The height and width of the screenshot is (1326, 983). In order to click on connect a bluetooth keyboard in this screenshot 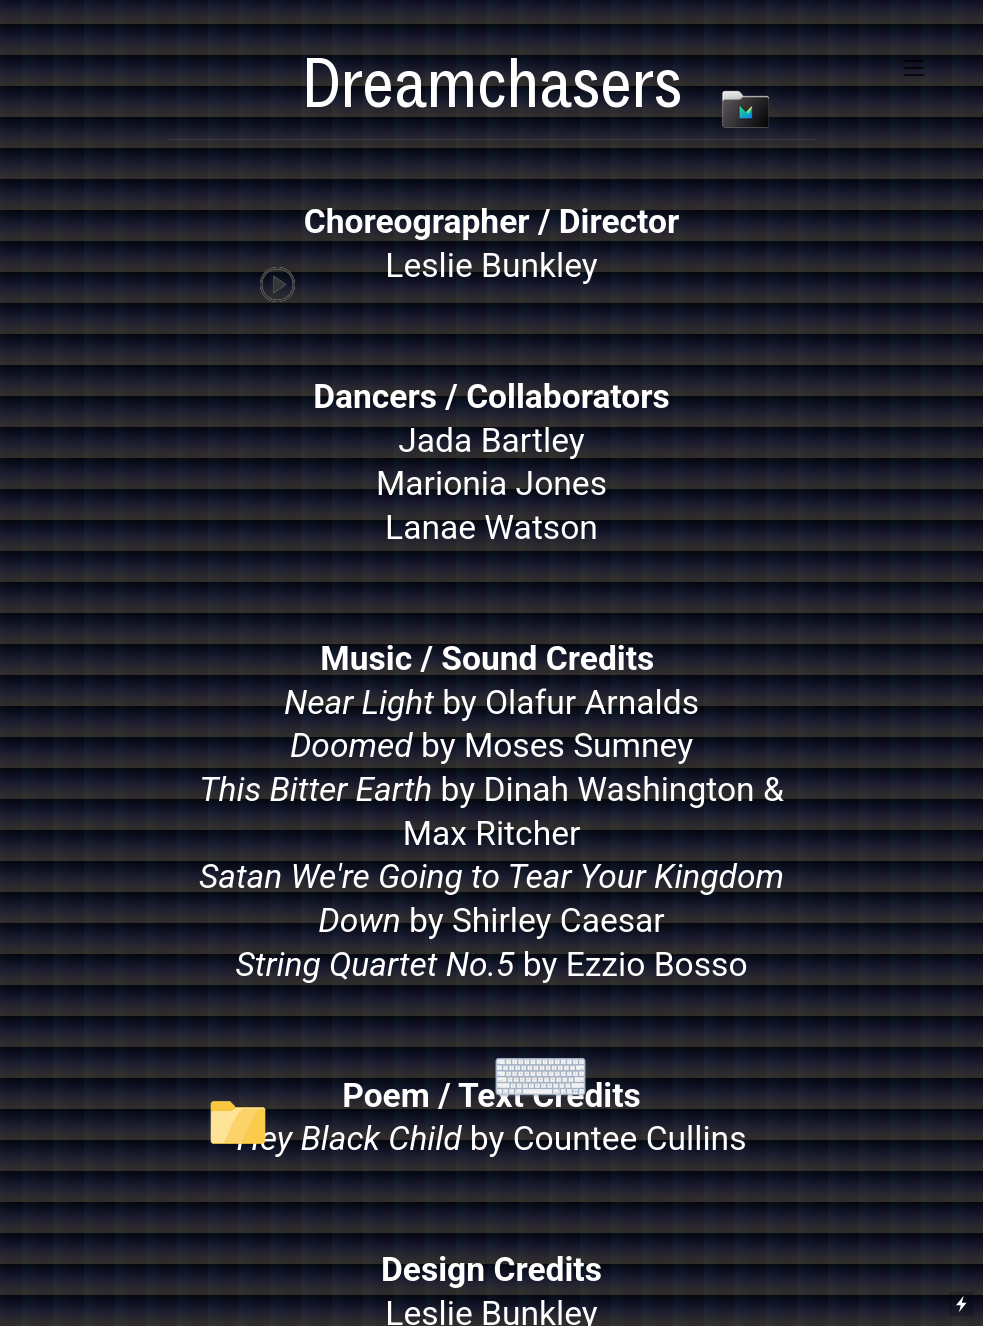, I will do `click(540, 1076)`.